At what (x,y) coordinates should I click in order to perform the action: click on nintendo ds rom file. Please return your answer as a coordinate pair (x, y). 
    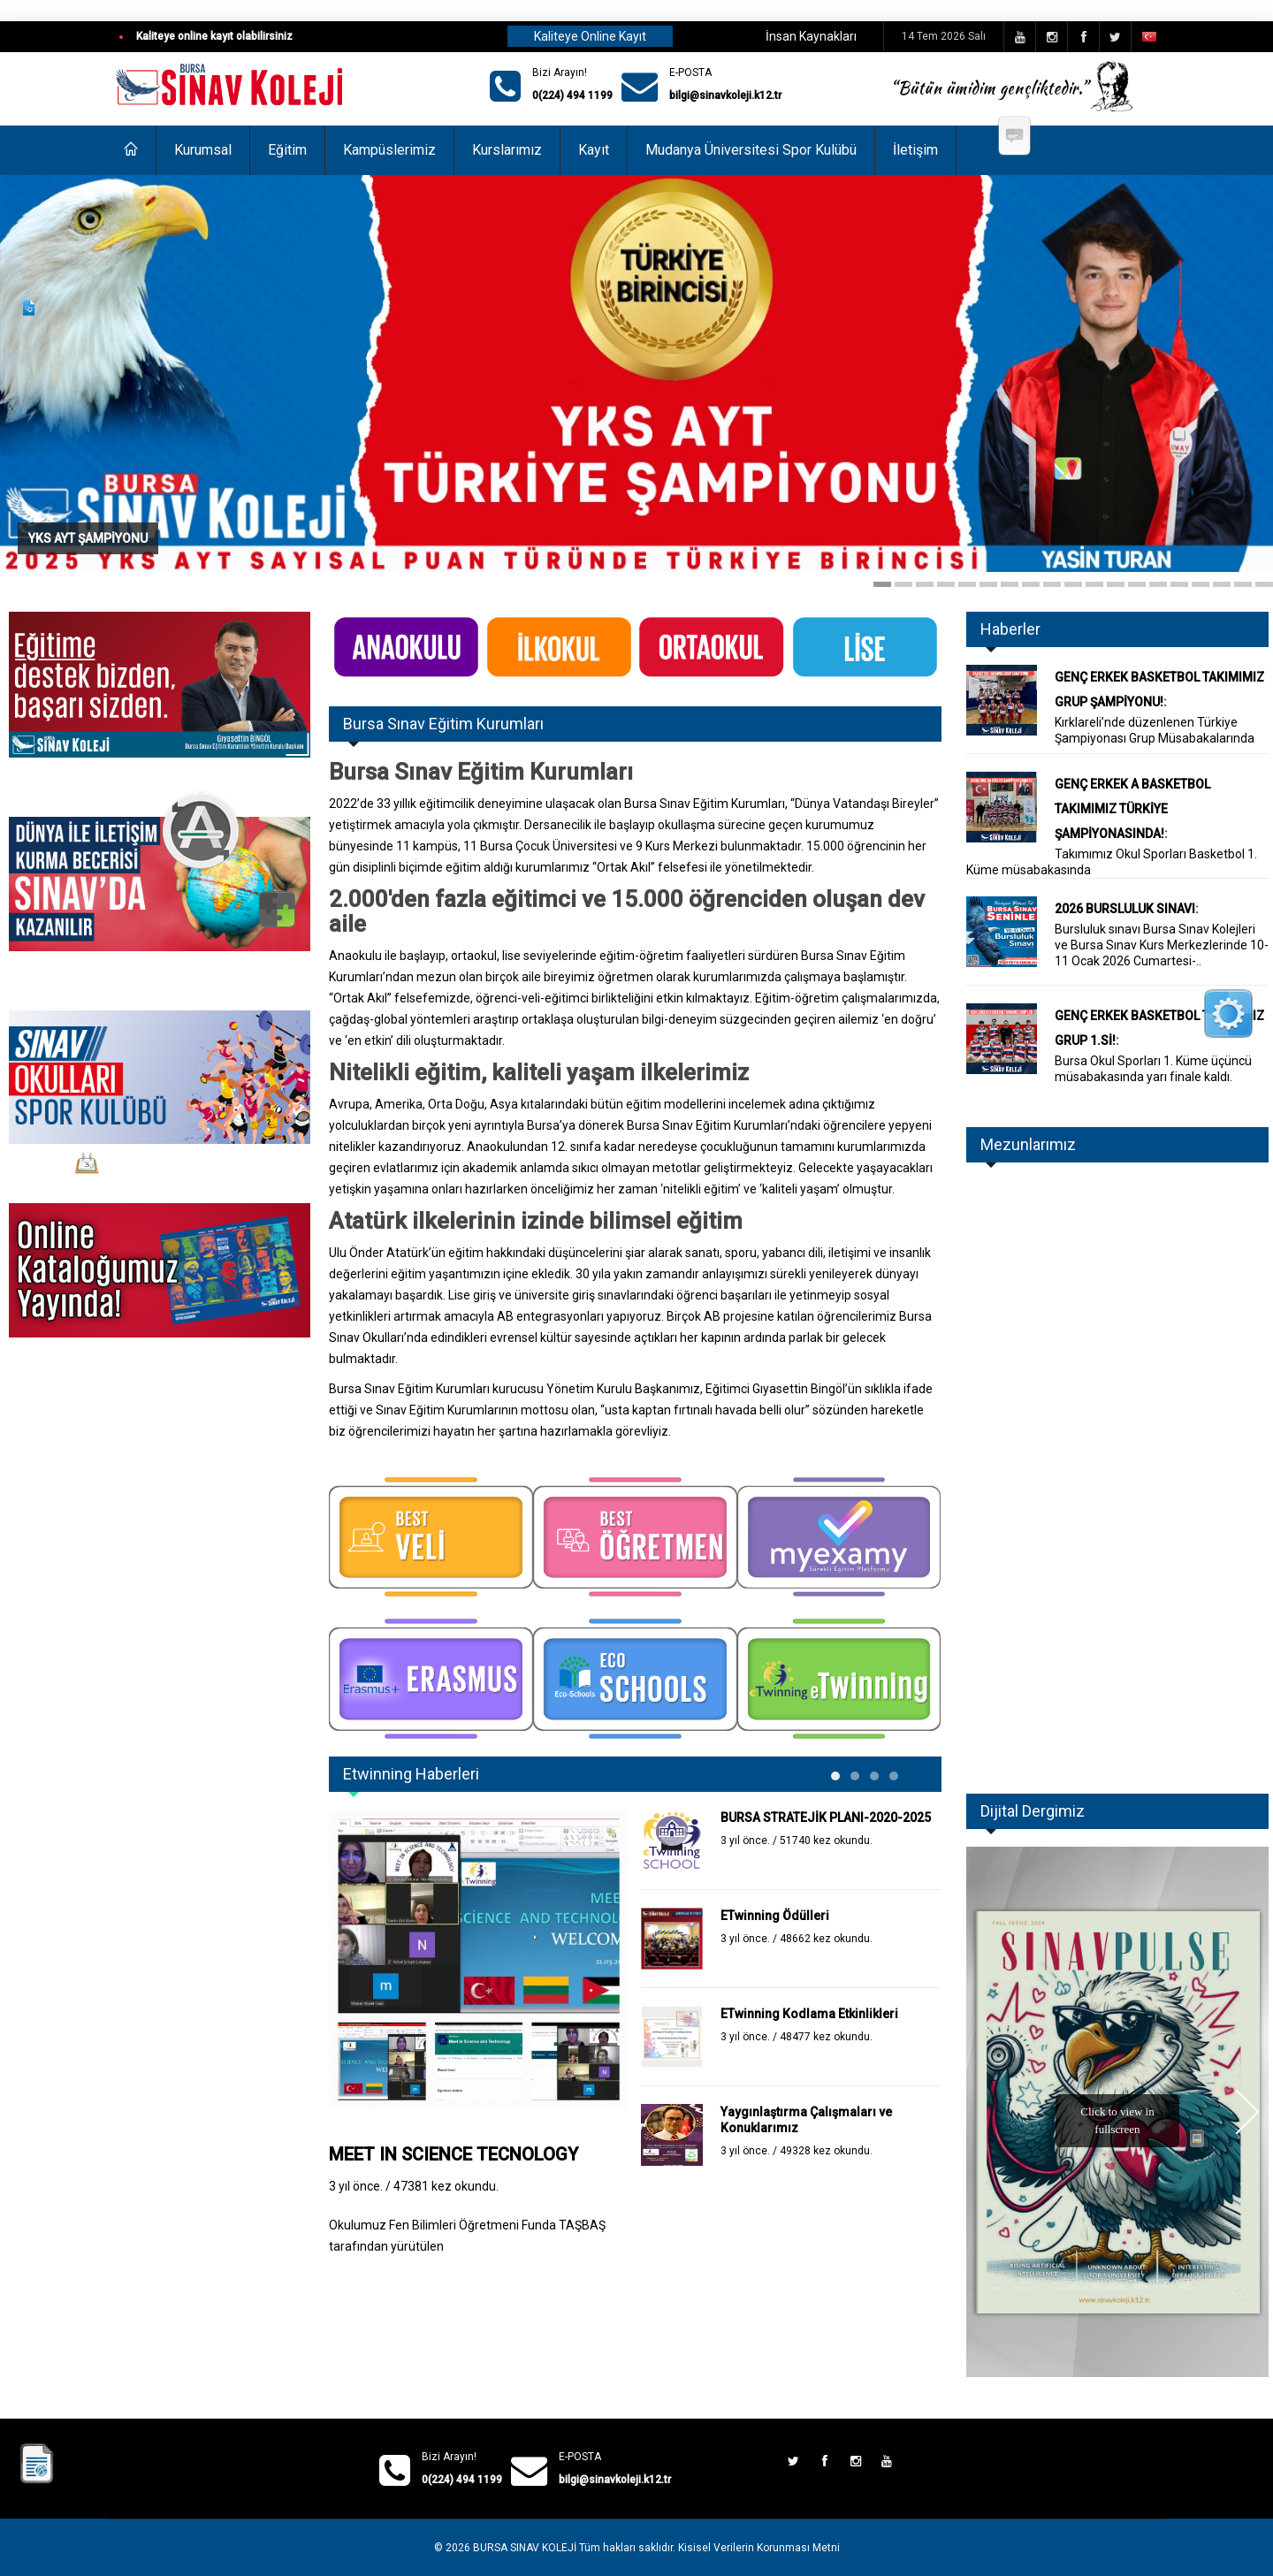
    Looking at the image, I should click on (1197, 2138).